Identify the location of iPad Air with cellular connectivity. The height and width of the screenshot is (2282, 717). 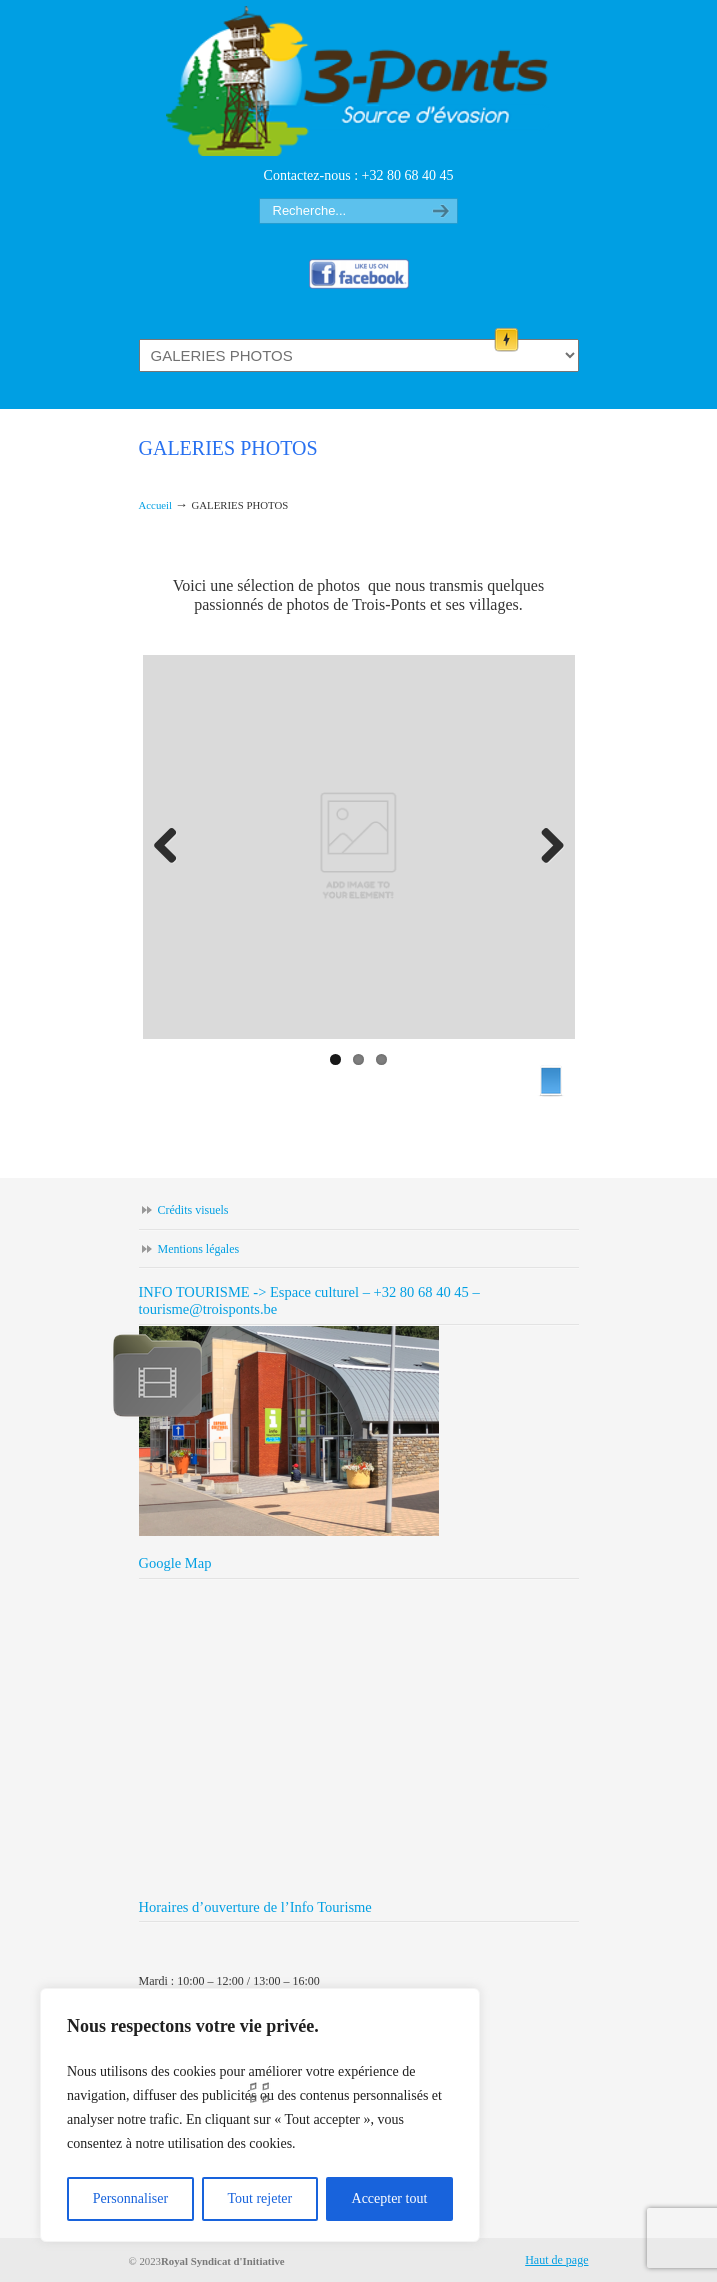
(551, 1081).